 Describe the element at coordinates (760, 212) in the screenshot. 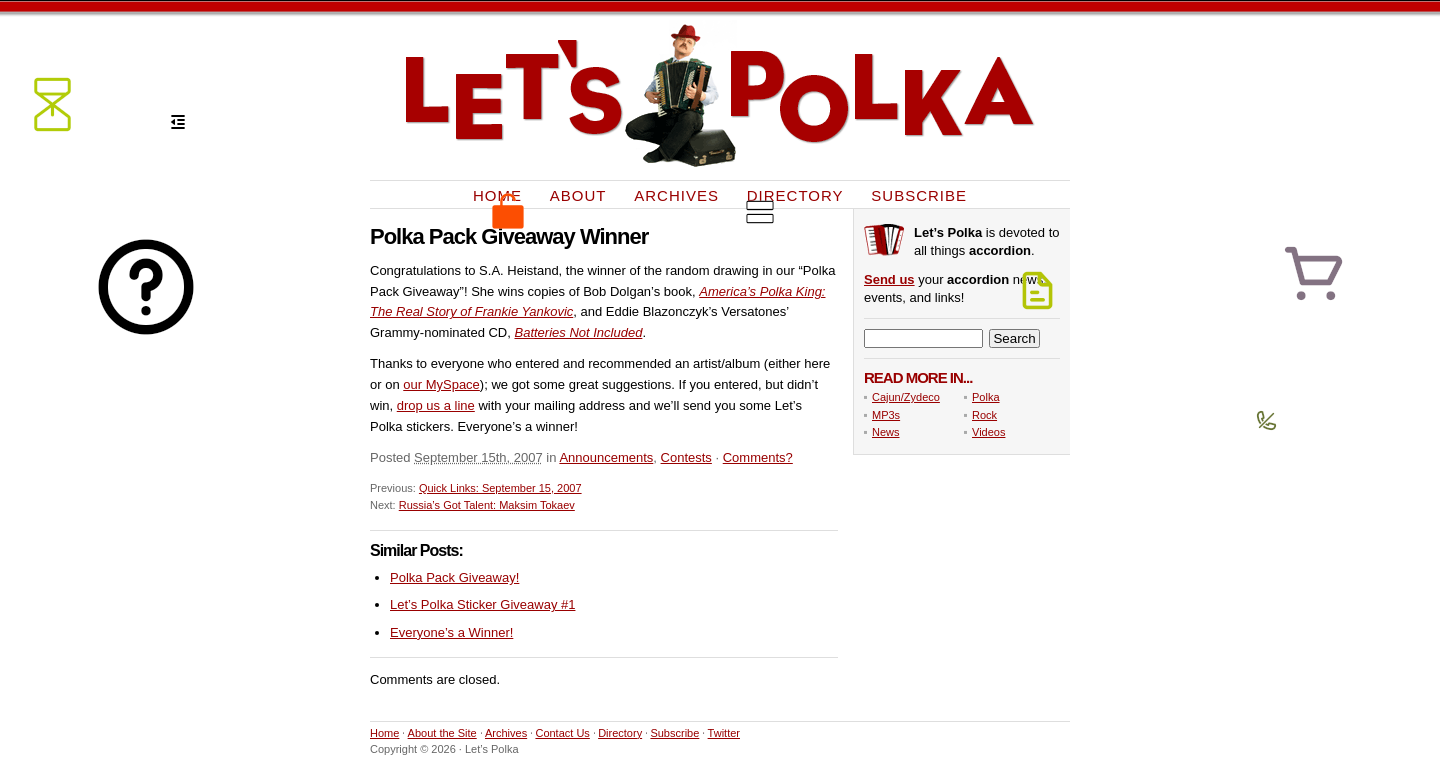

I see `switch to row layout view` at that location.